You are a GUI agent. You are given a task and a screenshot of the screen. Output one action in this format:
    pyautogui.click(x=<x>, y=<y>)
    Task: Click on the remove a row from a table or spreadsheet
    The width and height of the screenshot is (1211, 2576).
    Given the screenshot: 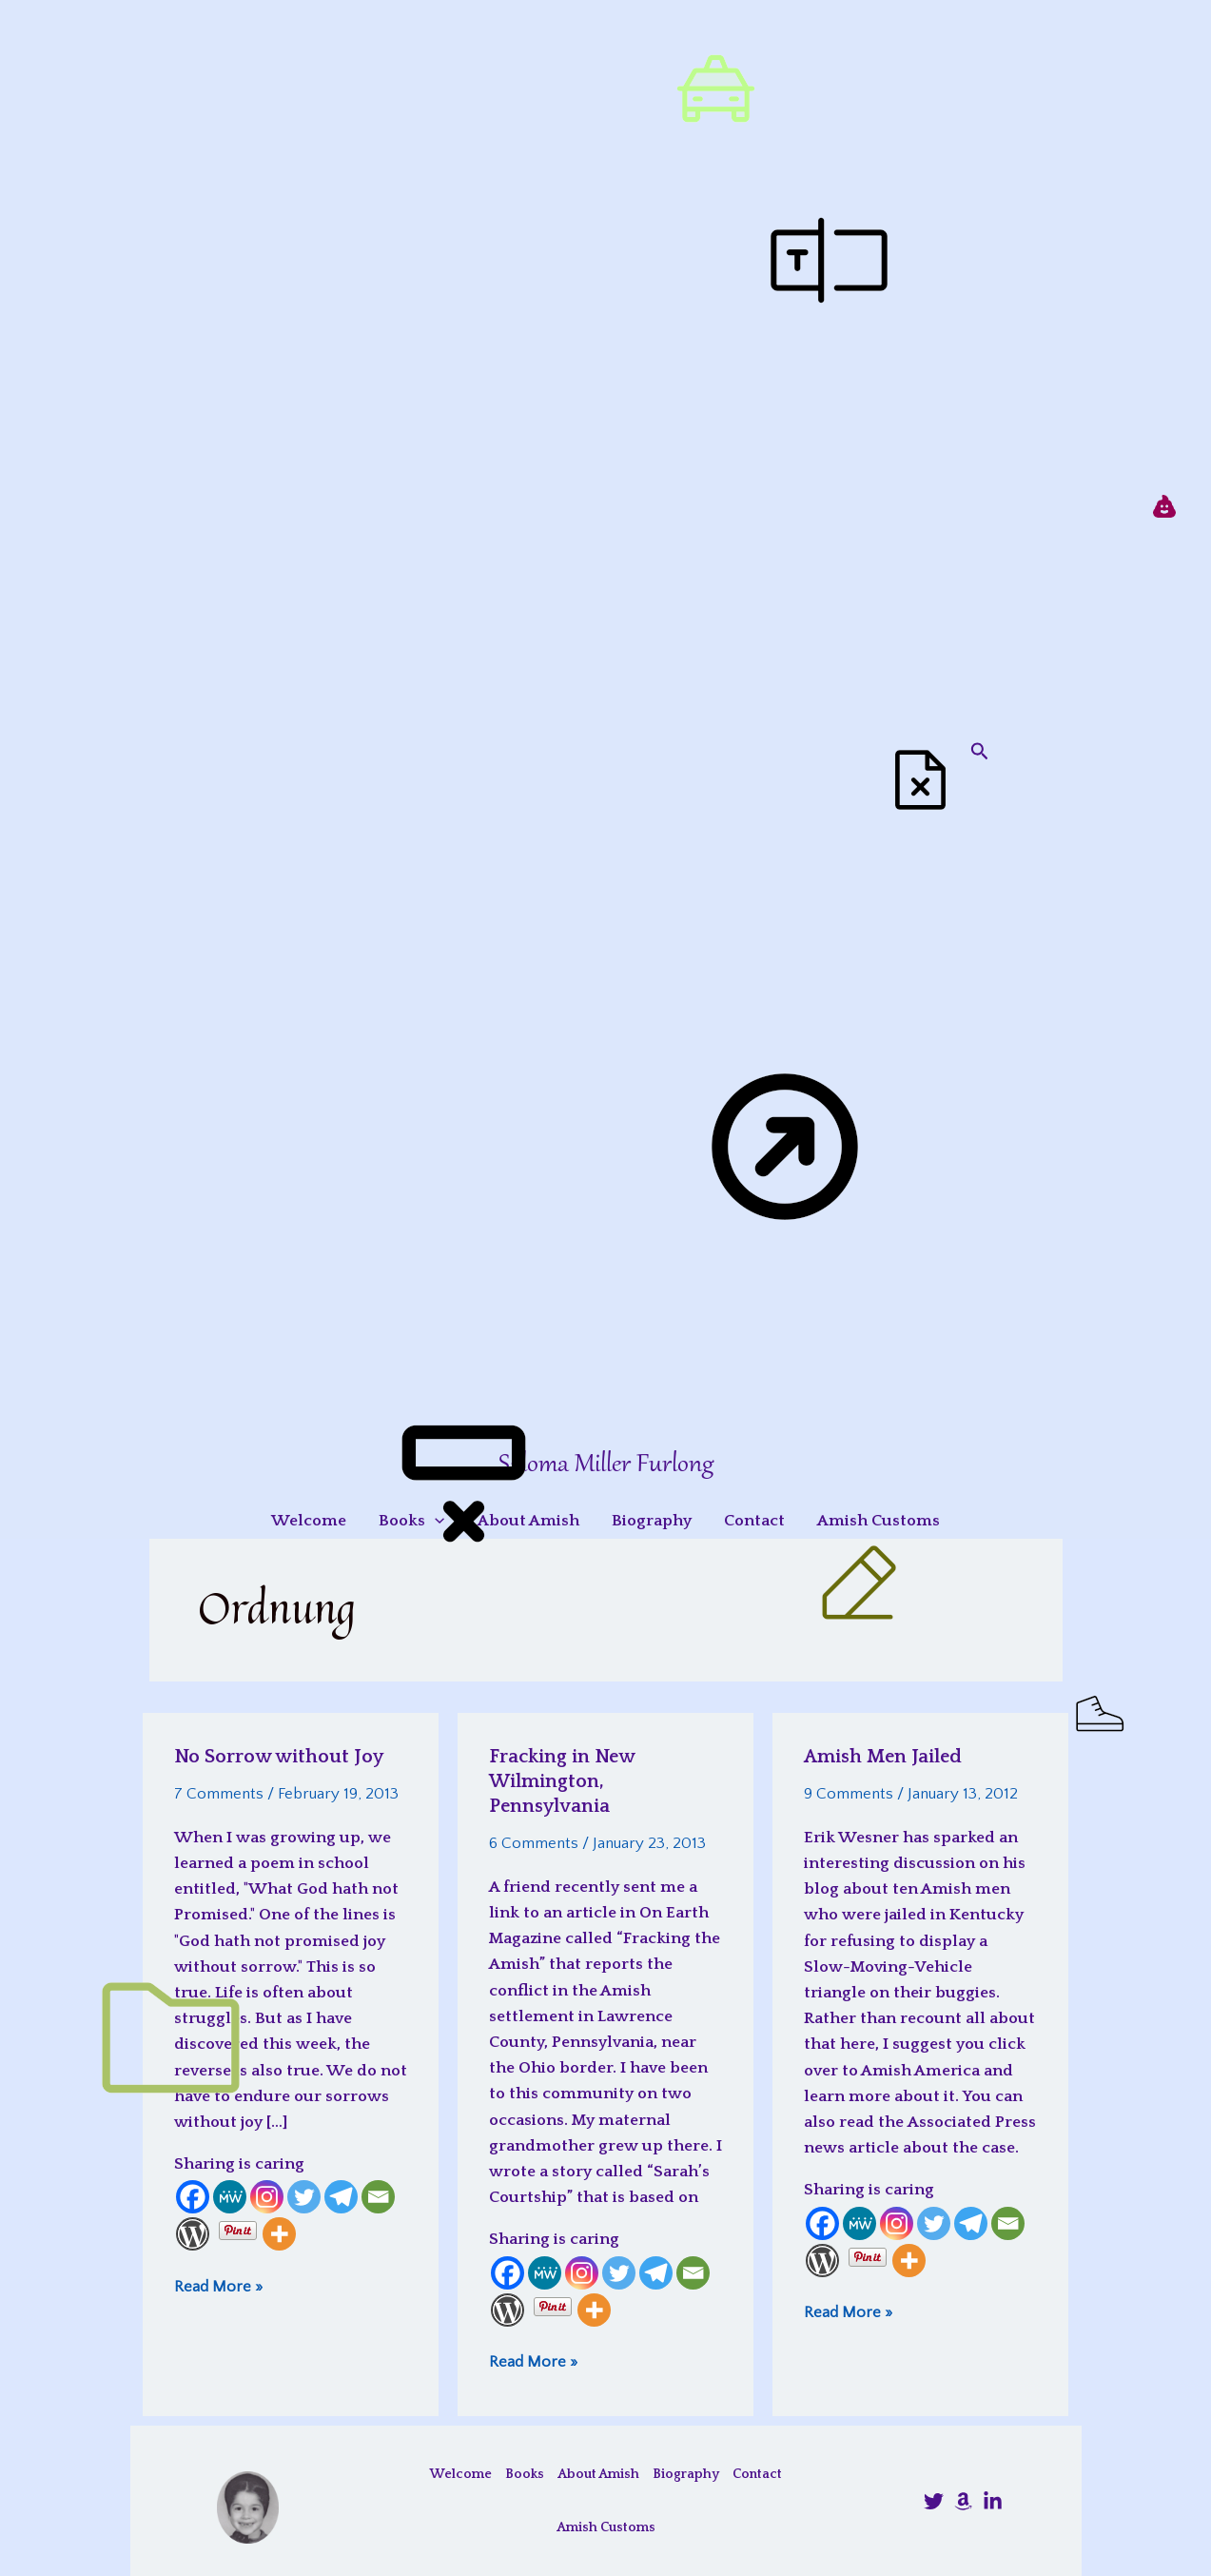 What is the action you would take?
    pyautogui.click(x=463, y=1480)
    